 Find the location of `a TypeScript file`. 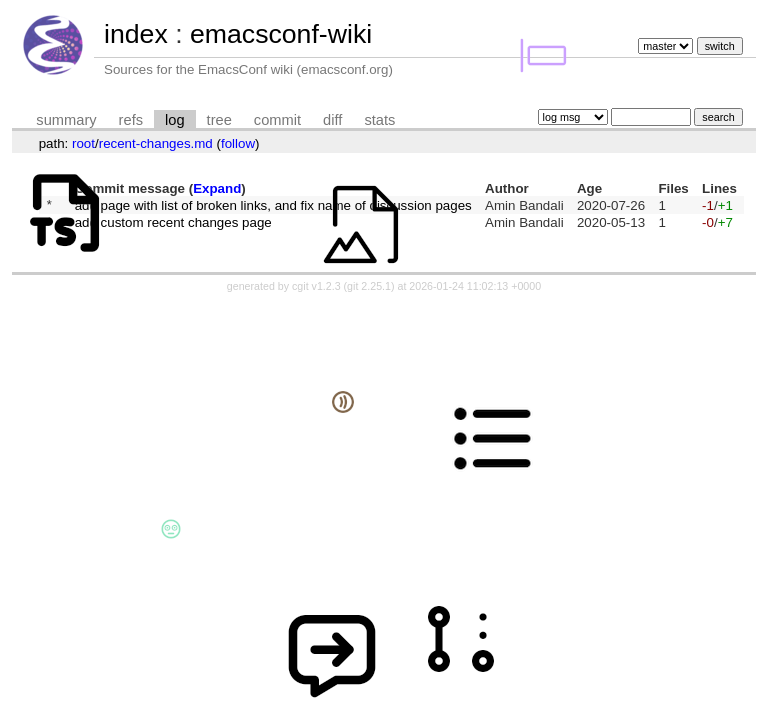

a TypeScript file is located at coordinates (66, 213).